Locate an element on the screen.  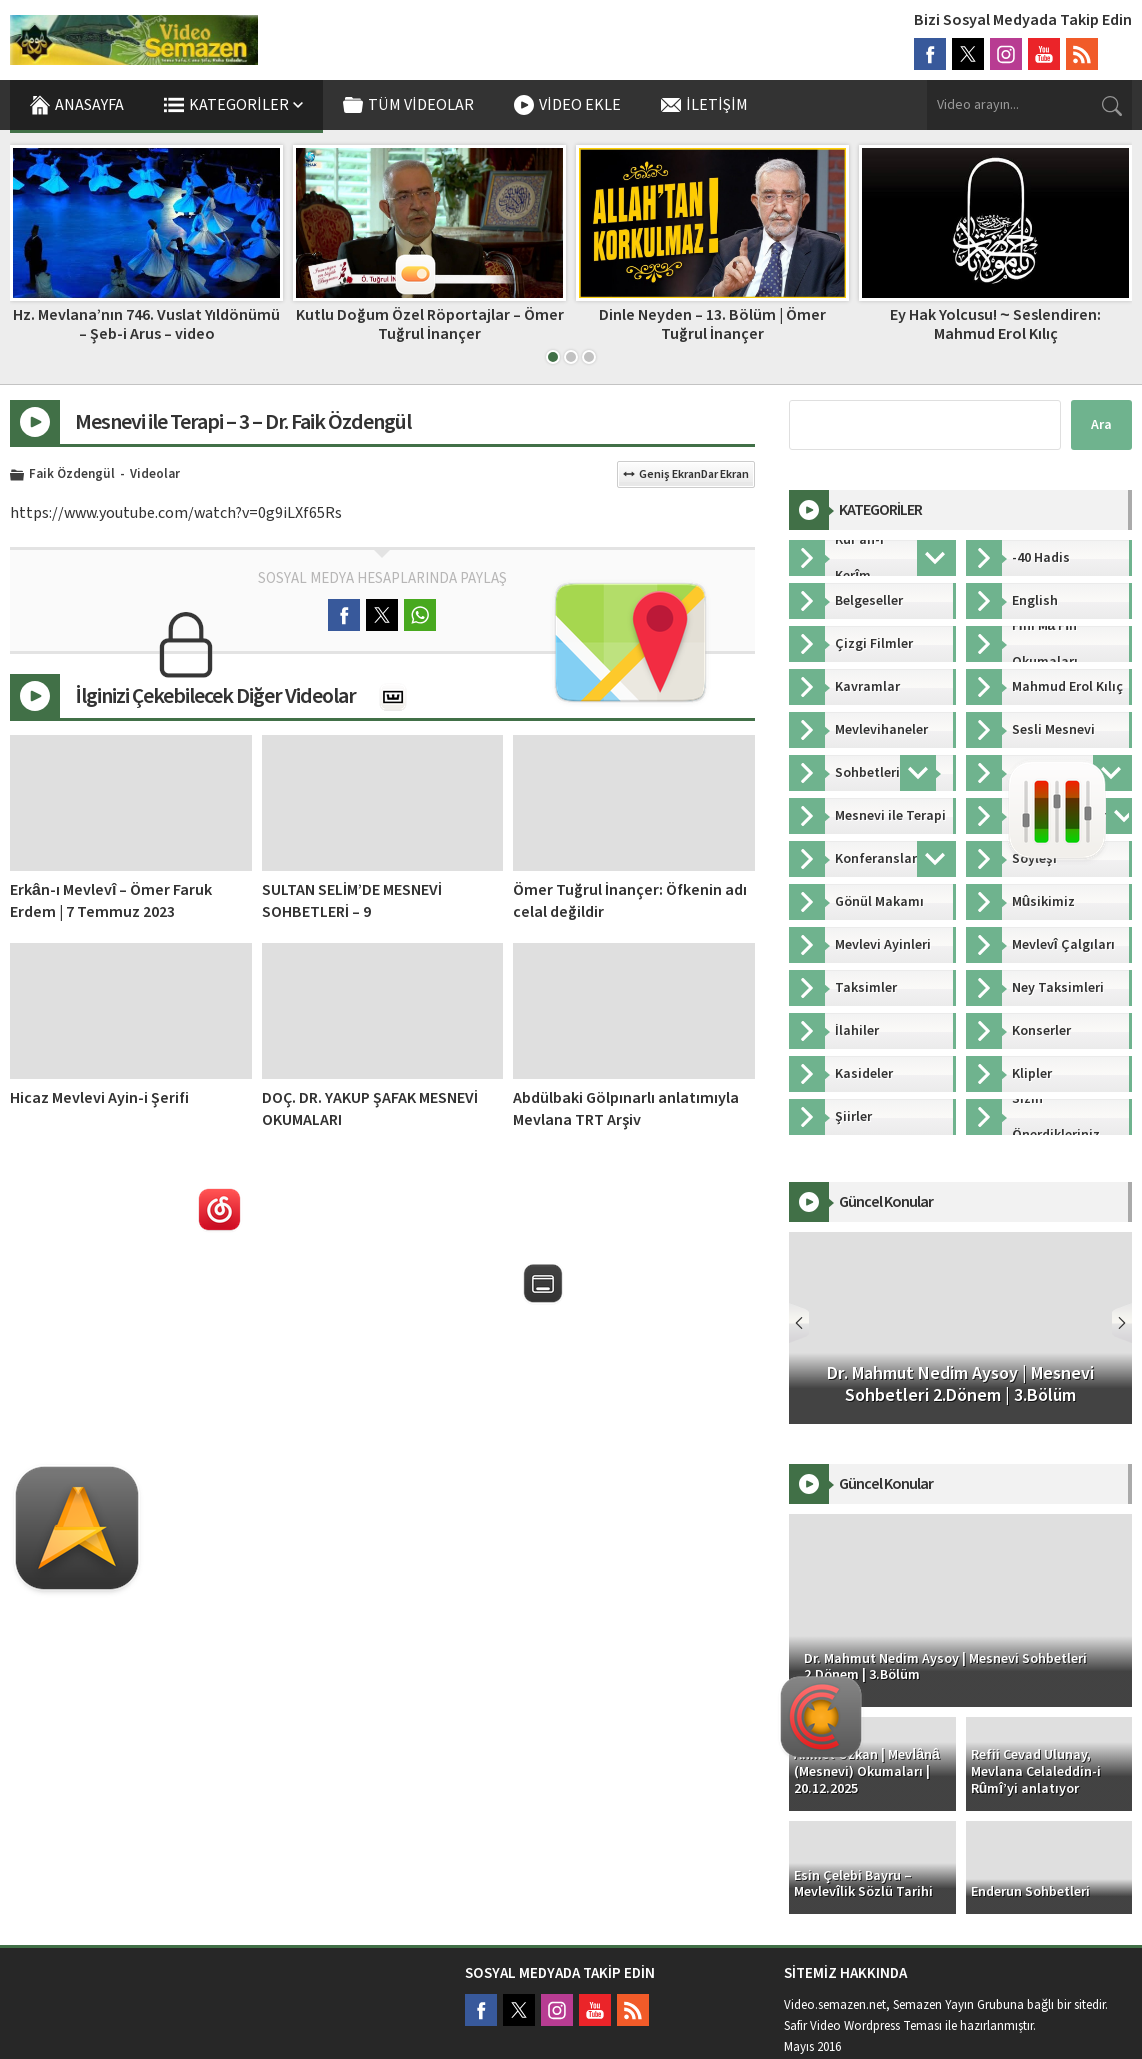
open gnome maps application is located at coordinates (630, 642).